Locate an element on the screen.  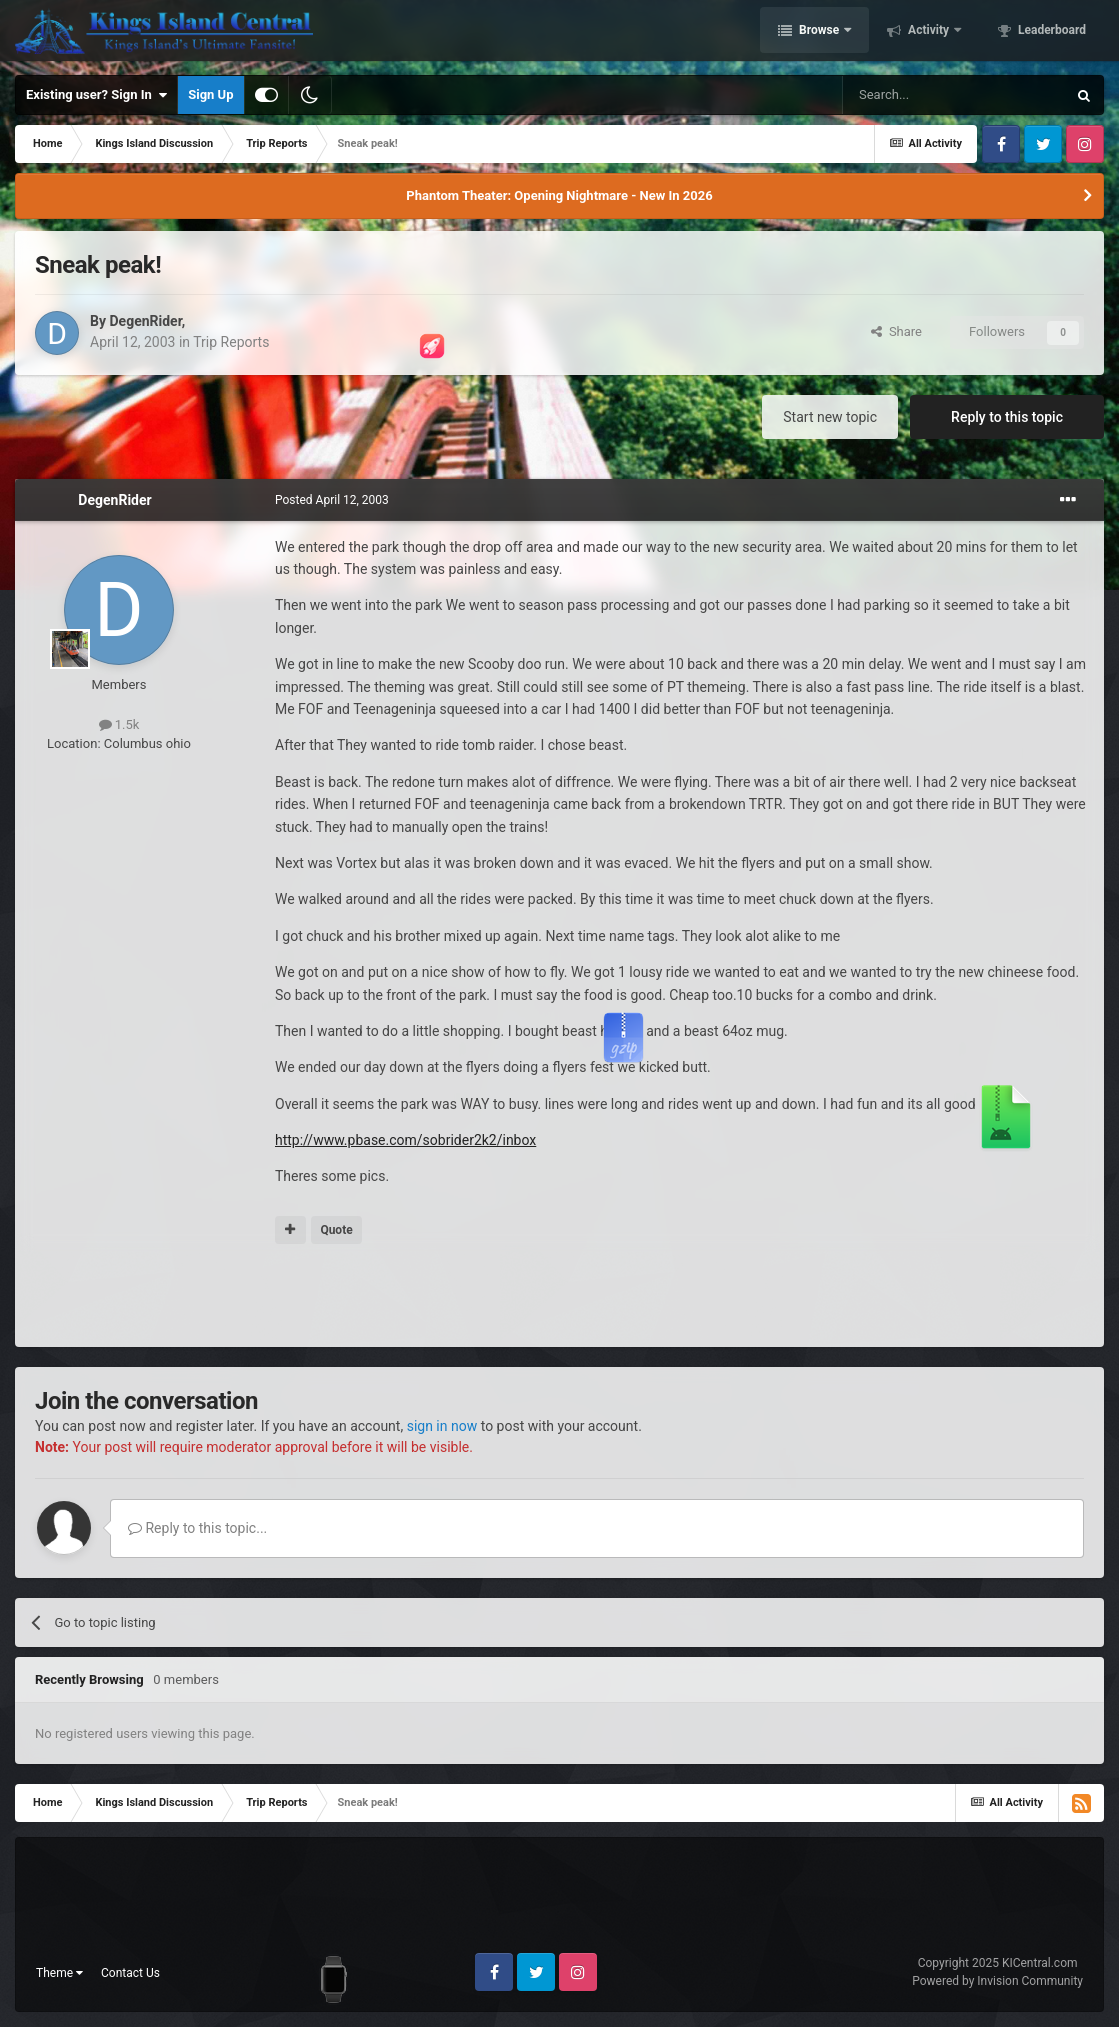
apple watch device icon is located at coordinates (333, 1979).